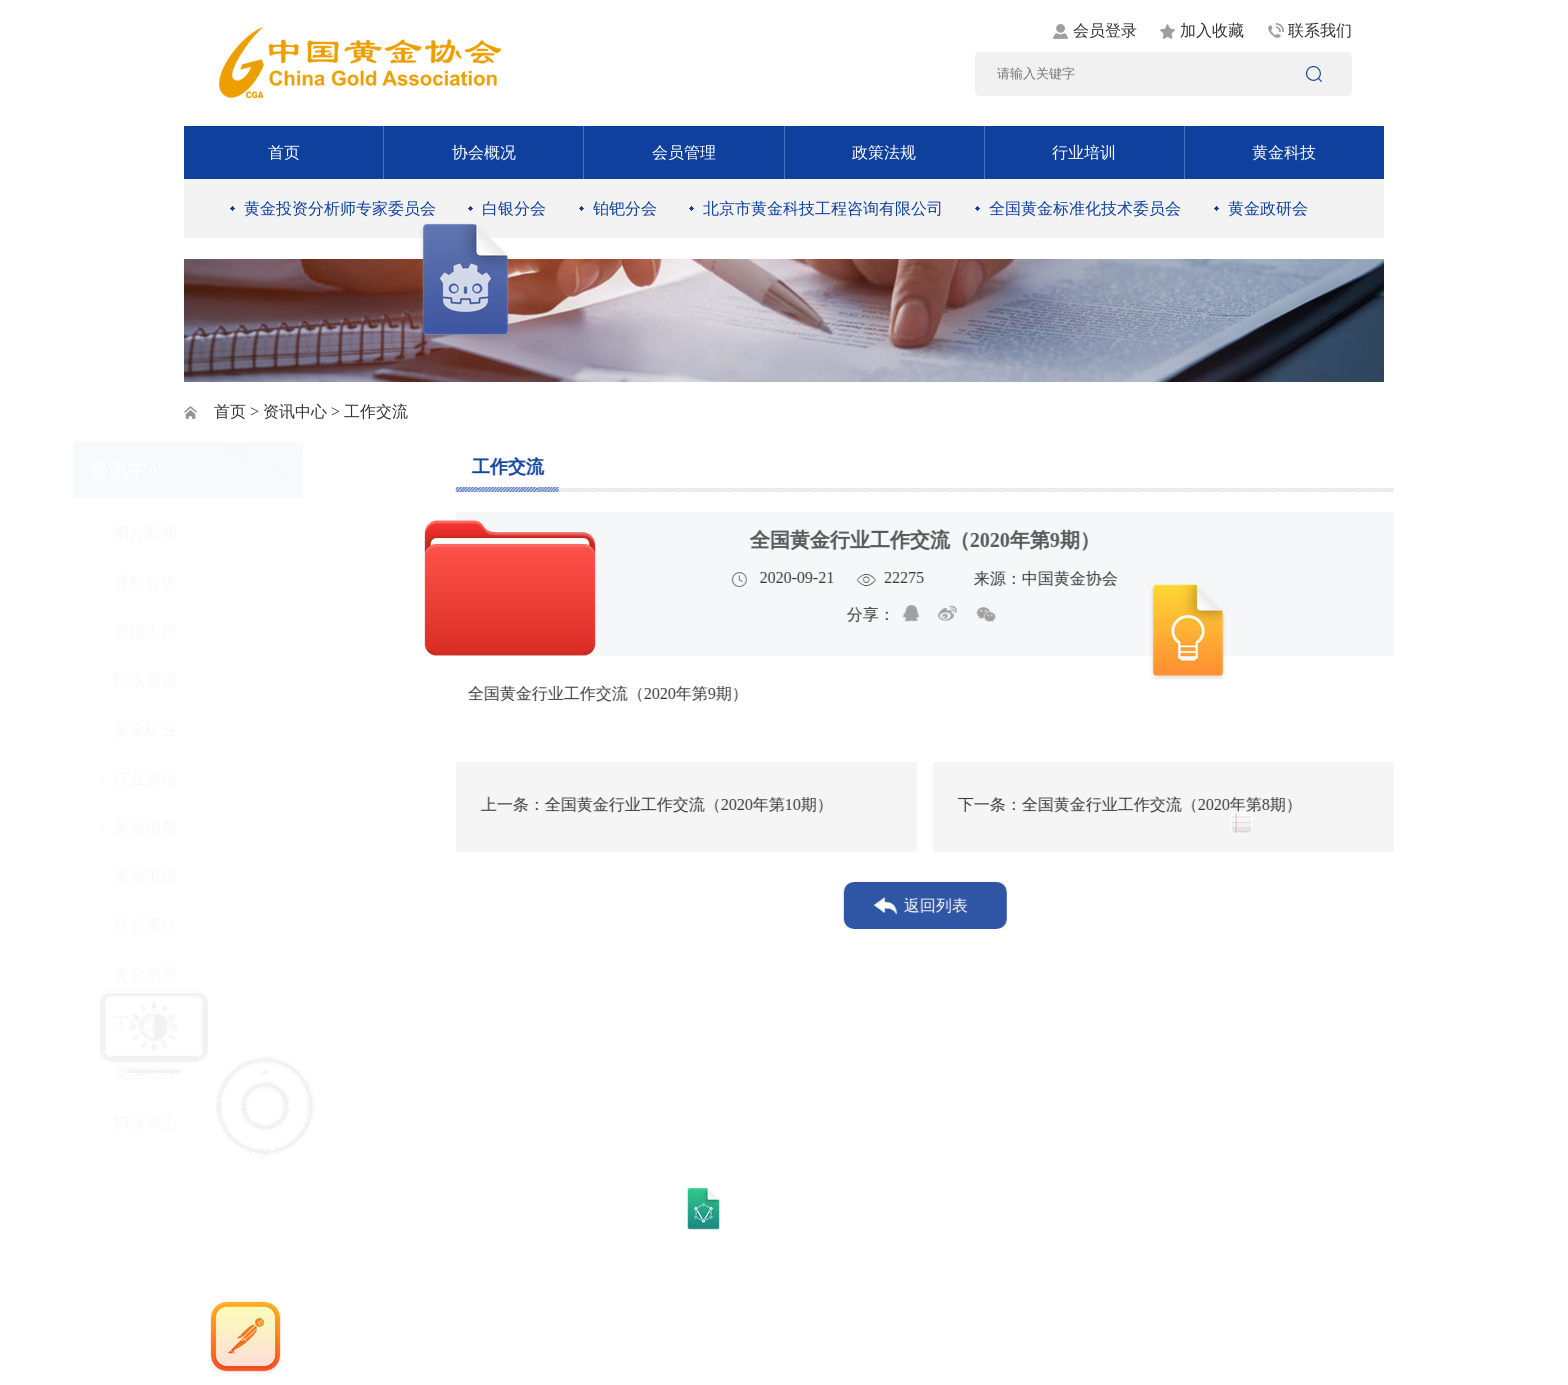 This screenshot has width=1568, height=1385. I want to click on open a red-labeled folder, so click(510, 588).